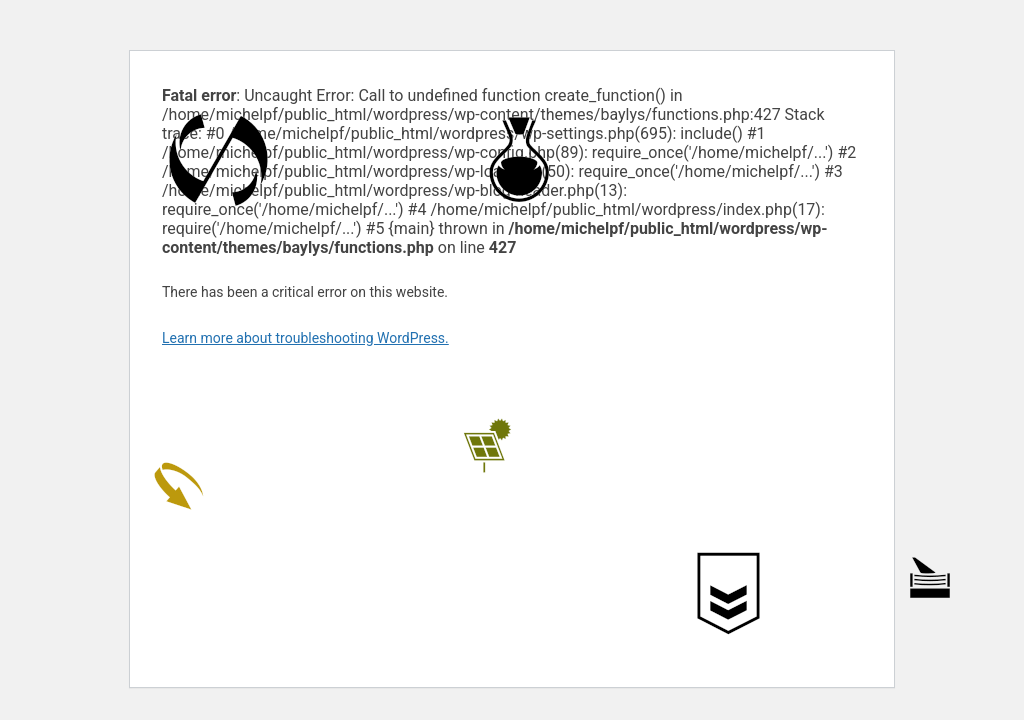 The width and height of the screenshot is (1024, 720). I want to click on access boxing or fighting game mode, so click(930, 578).